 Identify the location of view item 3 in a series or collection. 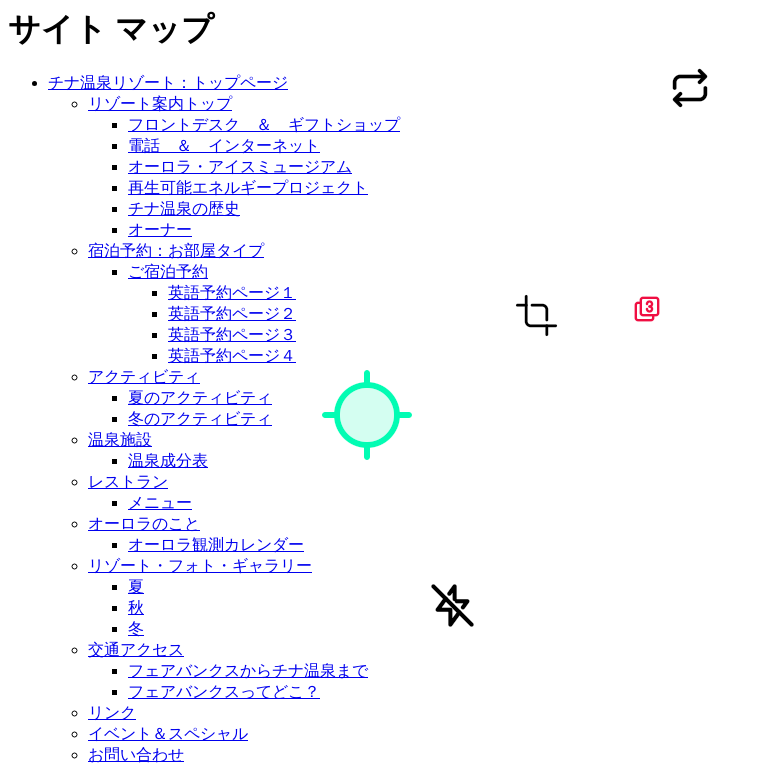
(647, 309).